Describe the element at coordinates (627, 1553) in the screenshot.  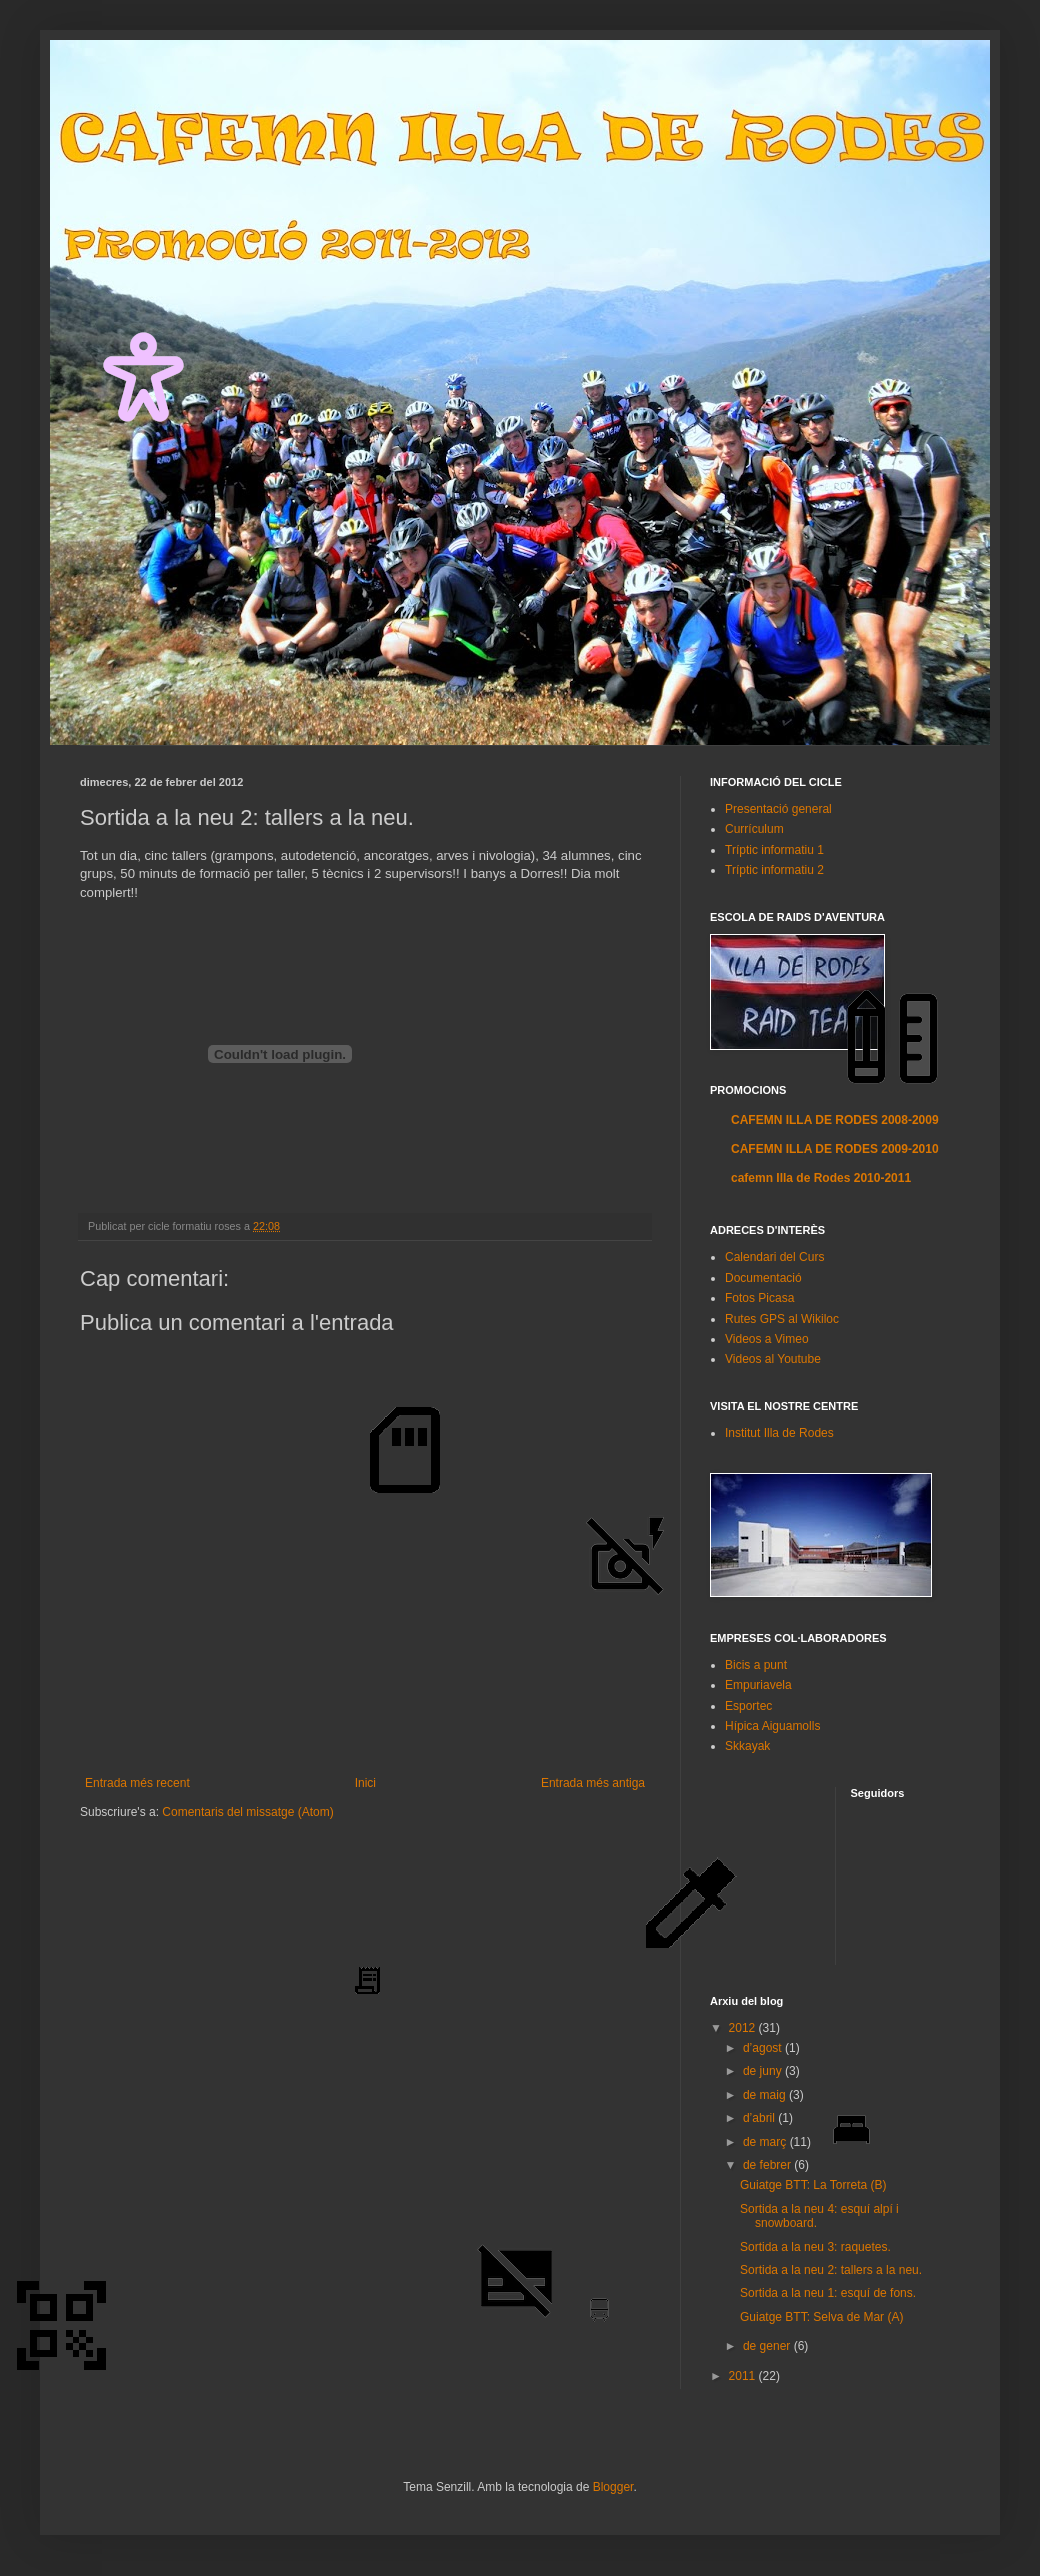
I see `disable camera flash` at that location.